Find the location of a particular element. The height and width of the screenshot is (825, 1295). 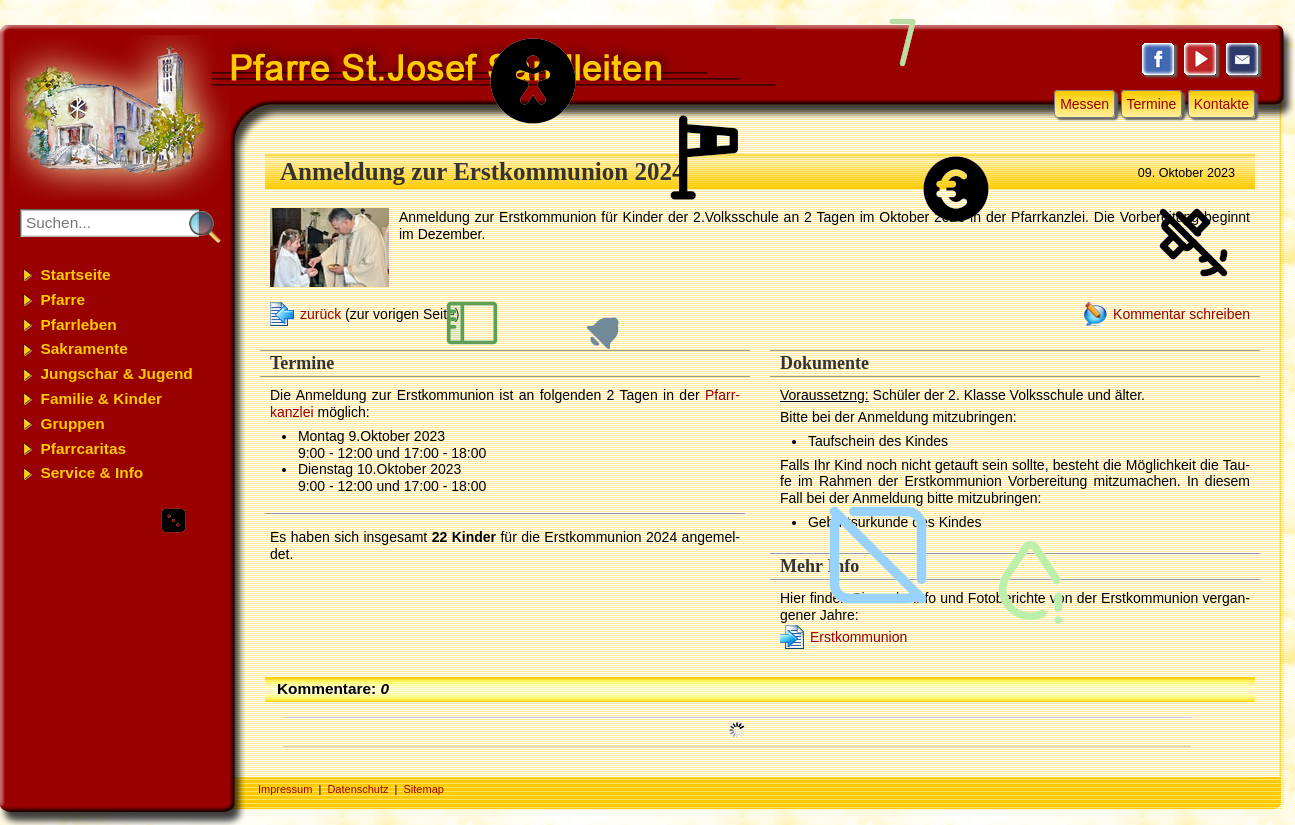

notifications are active is located at coordinates (603, 333).